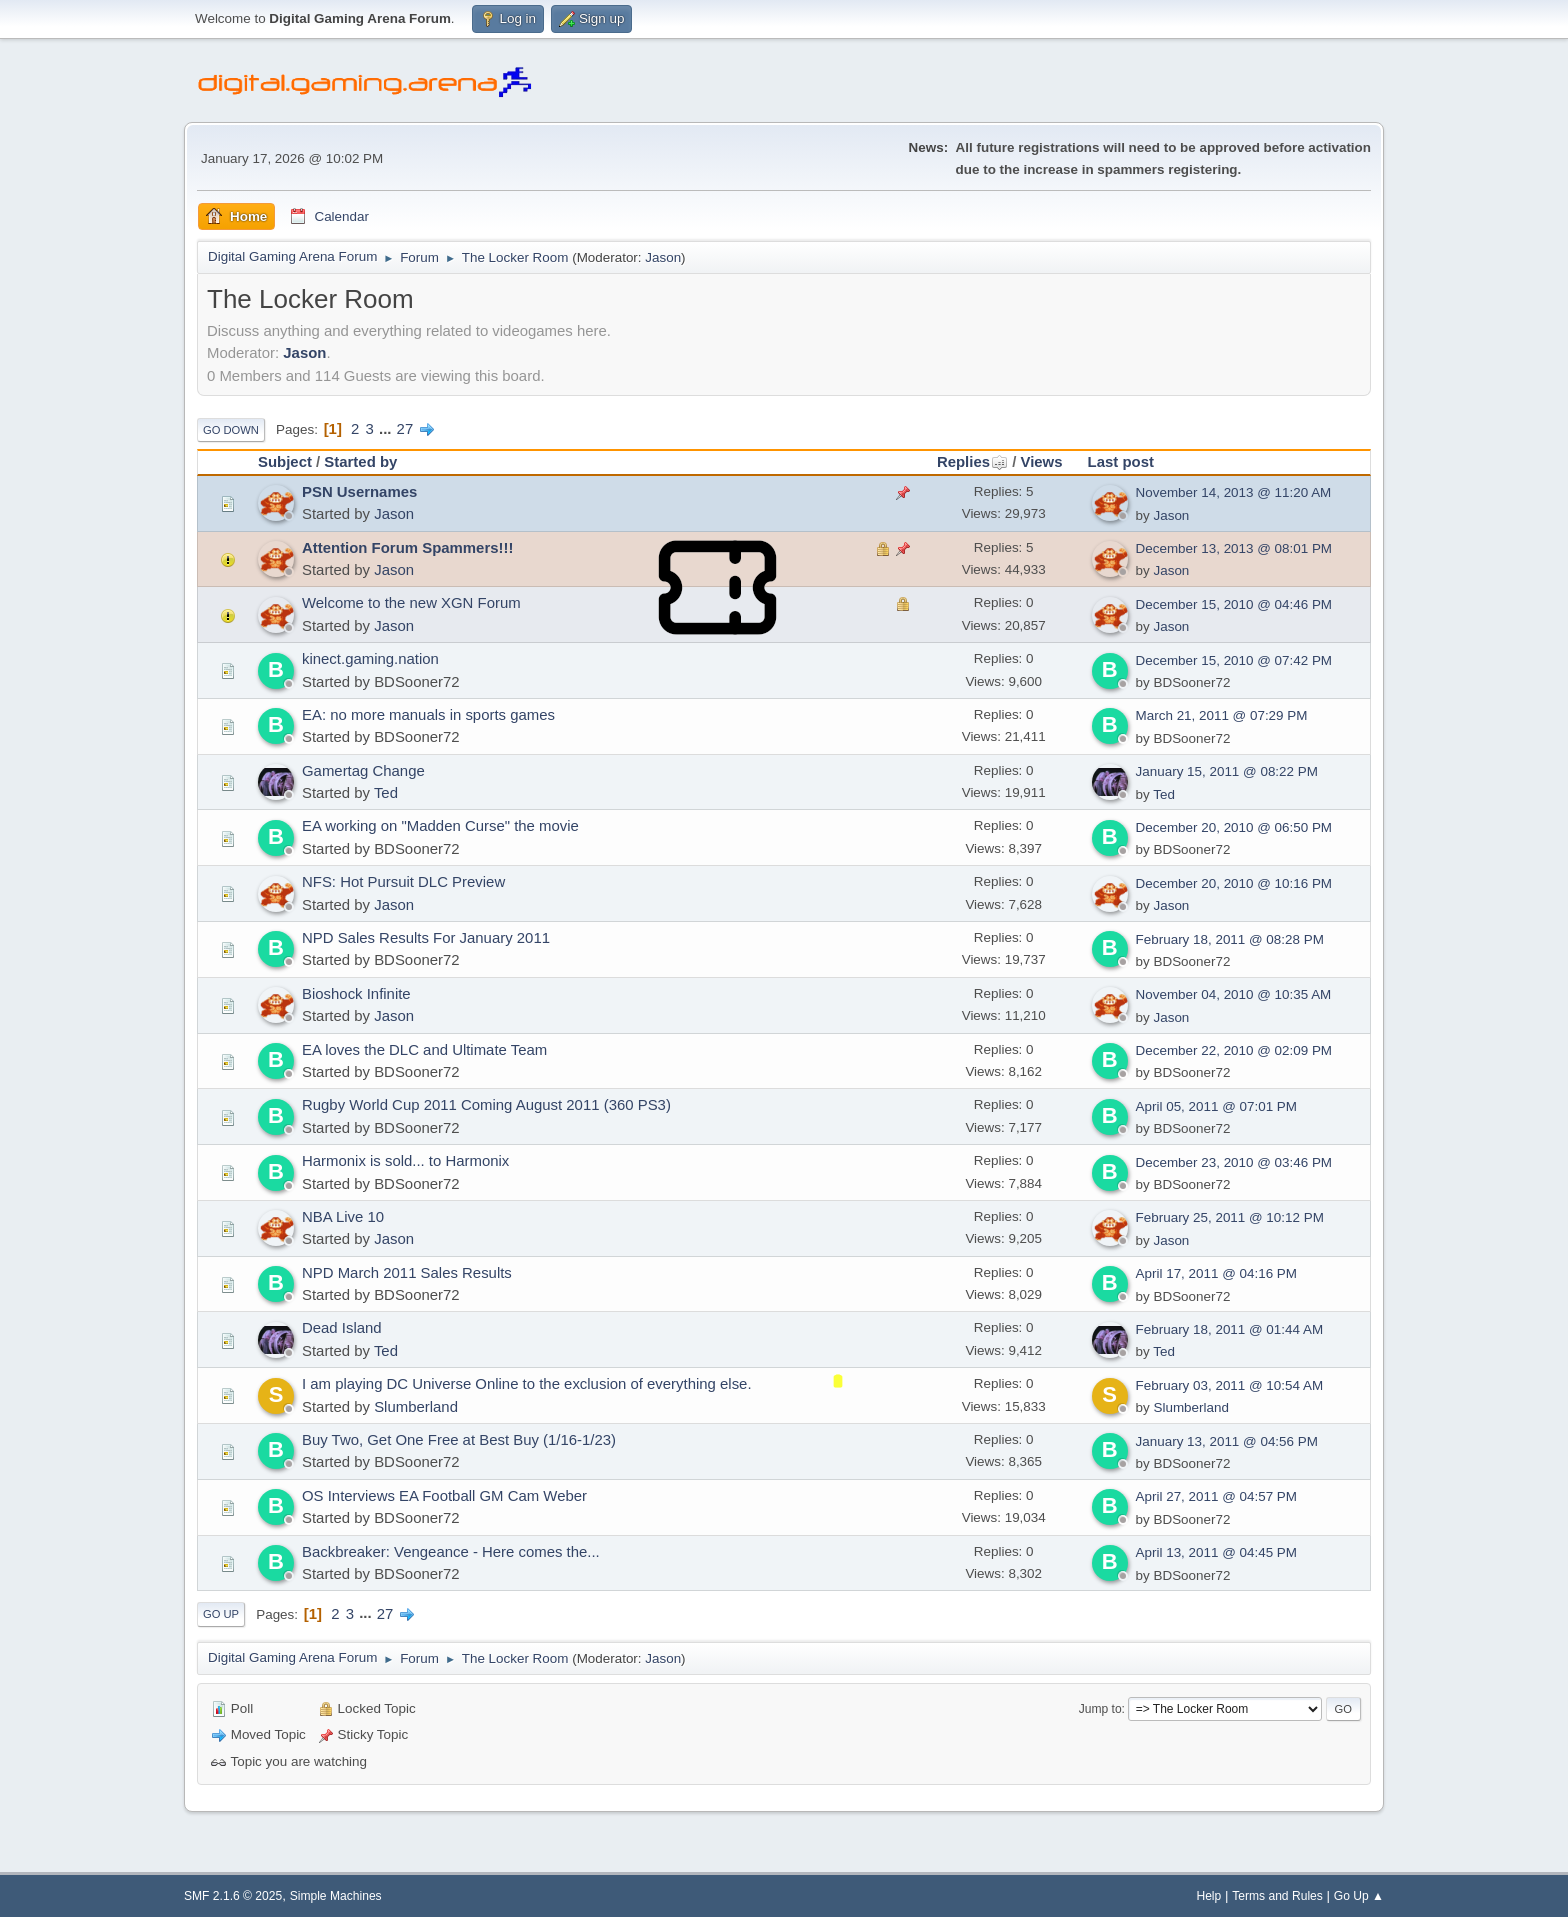 This screenshot has height=1917, width=1568. Describe the element at coordinates (838, 1381) in the screenshot. I see `indicates full battery charge status` at that location.